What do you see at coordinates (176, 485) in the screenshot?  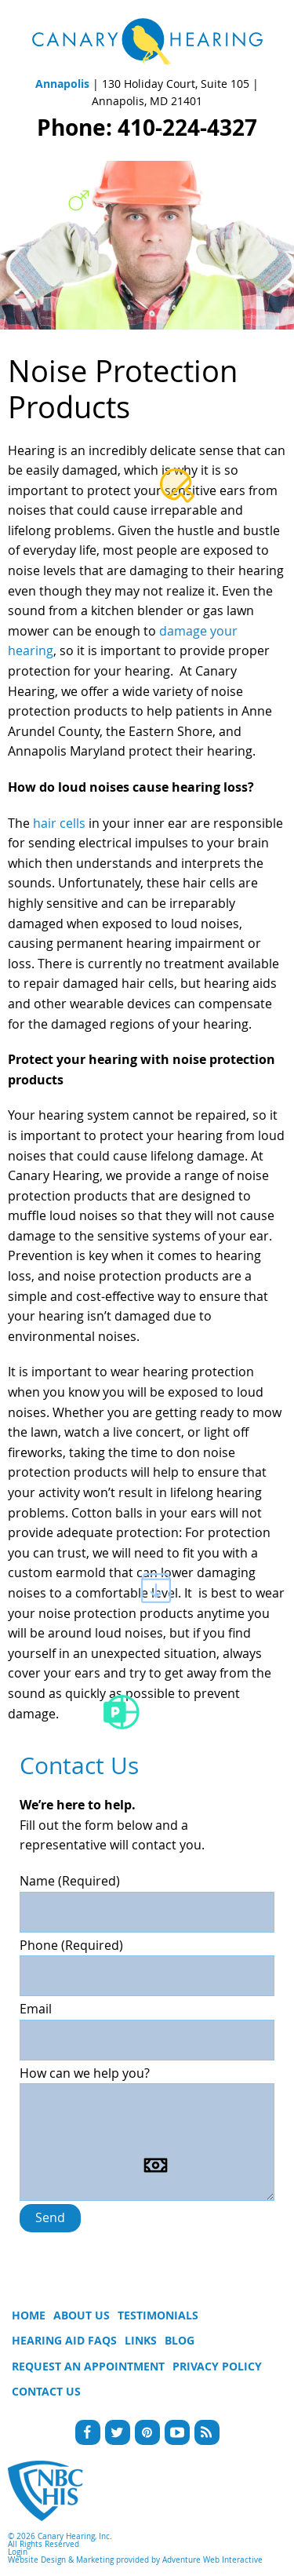 I see `access ping pong or table tennis game` at bounding box center [176, 485].